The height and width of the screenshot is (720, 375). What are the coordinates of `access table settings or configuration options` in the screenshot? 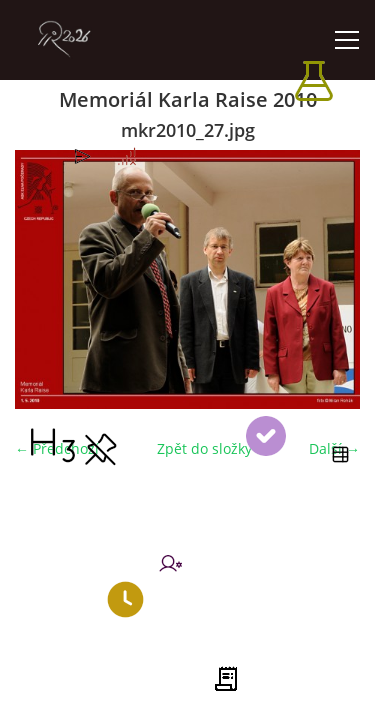 It's located at (340, 454).